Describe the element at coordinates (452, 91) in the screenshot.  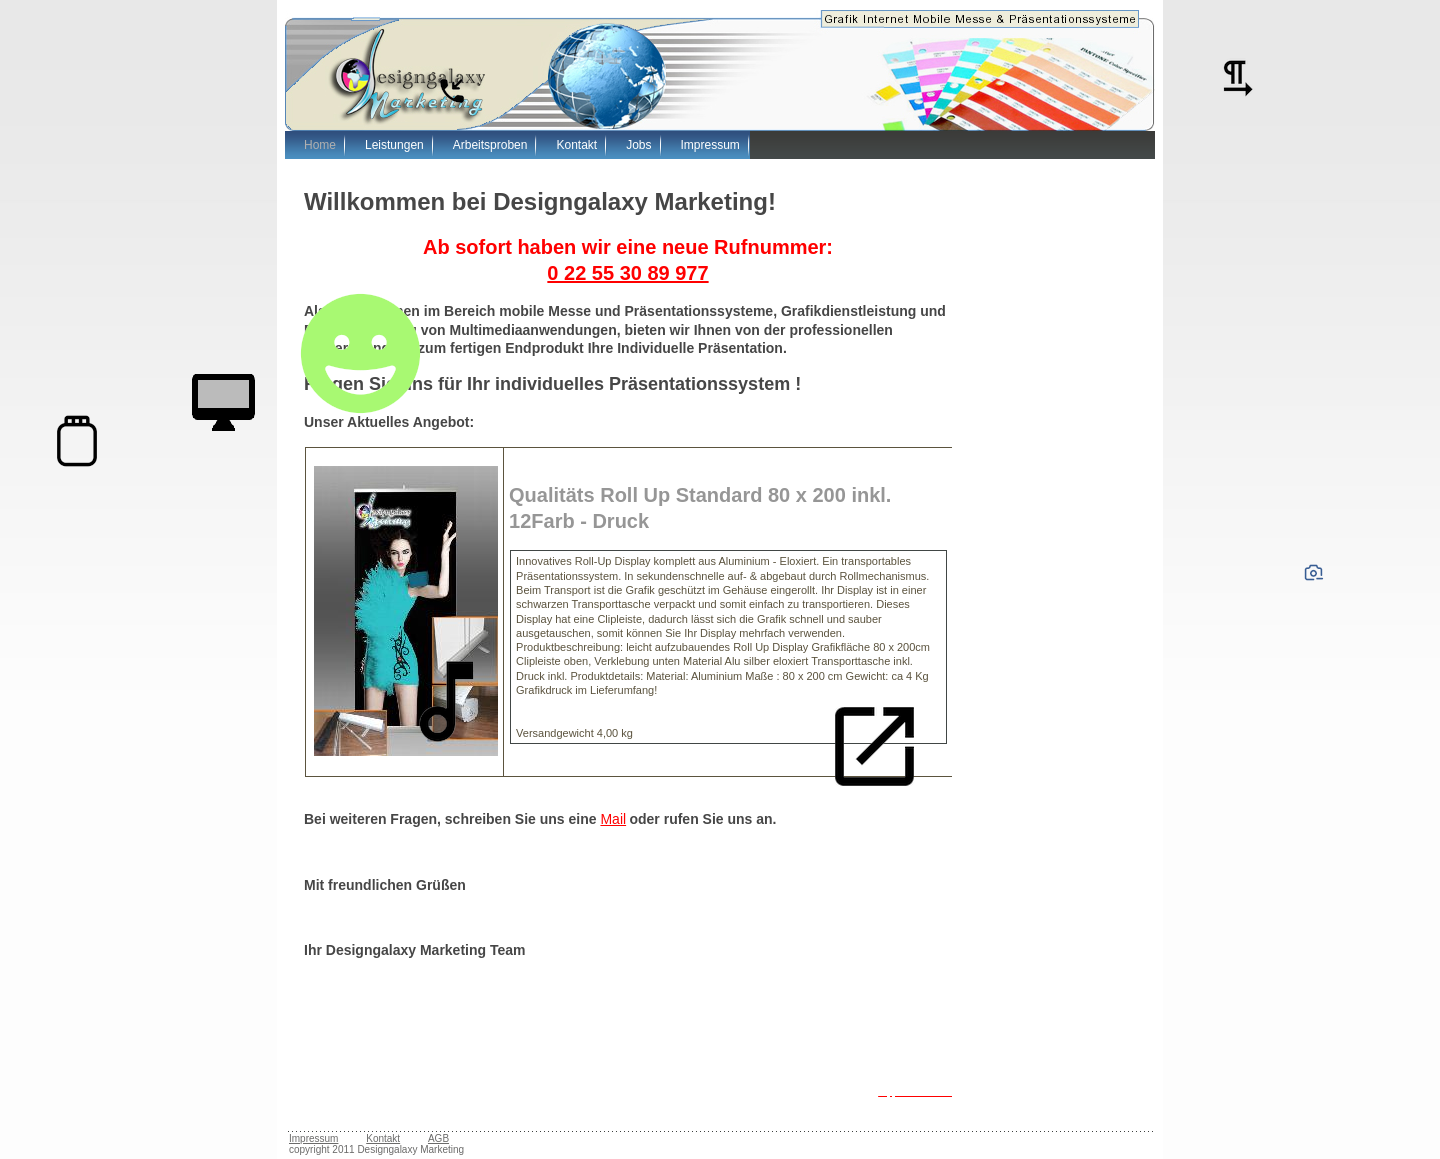
I see `indicates a missed call that needs to be returned` at that location.